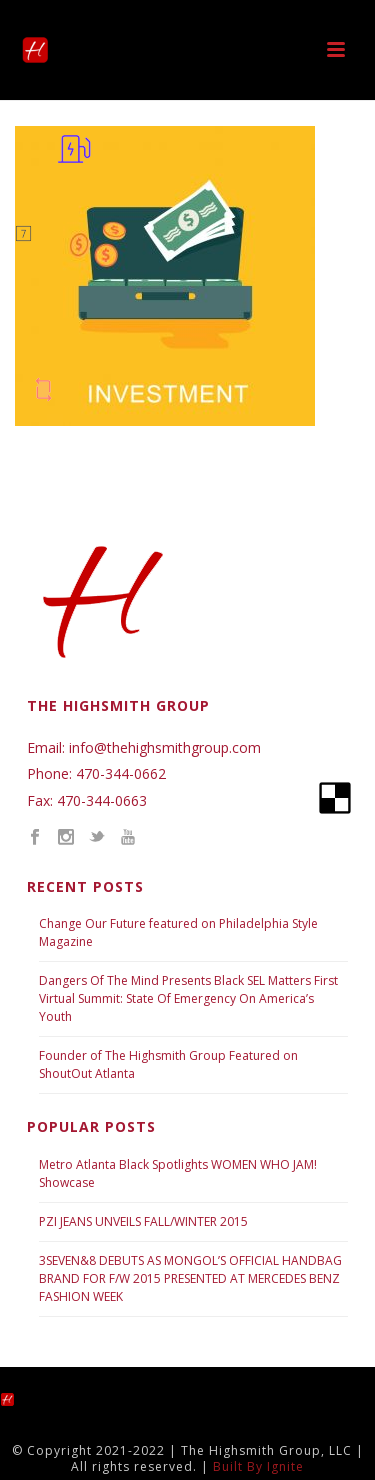  What do you see at coordinates (43, 389) in the screenshot?
I see `rotate your device orientation` at bounding box center [43, 389].